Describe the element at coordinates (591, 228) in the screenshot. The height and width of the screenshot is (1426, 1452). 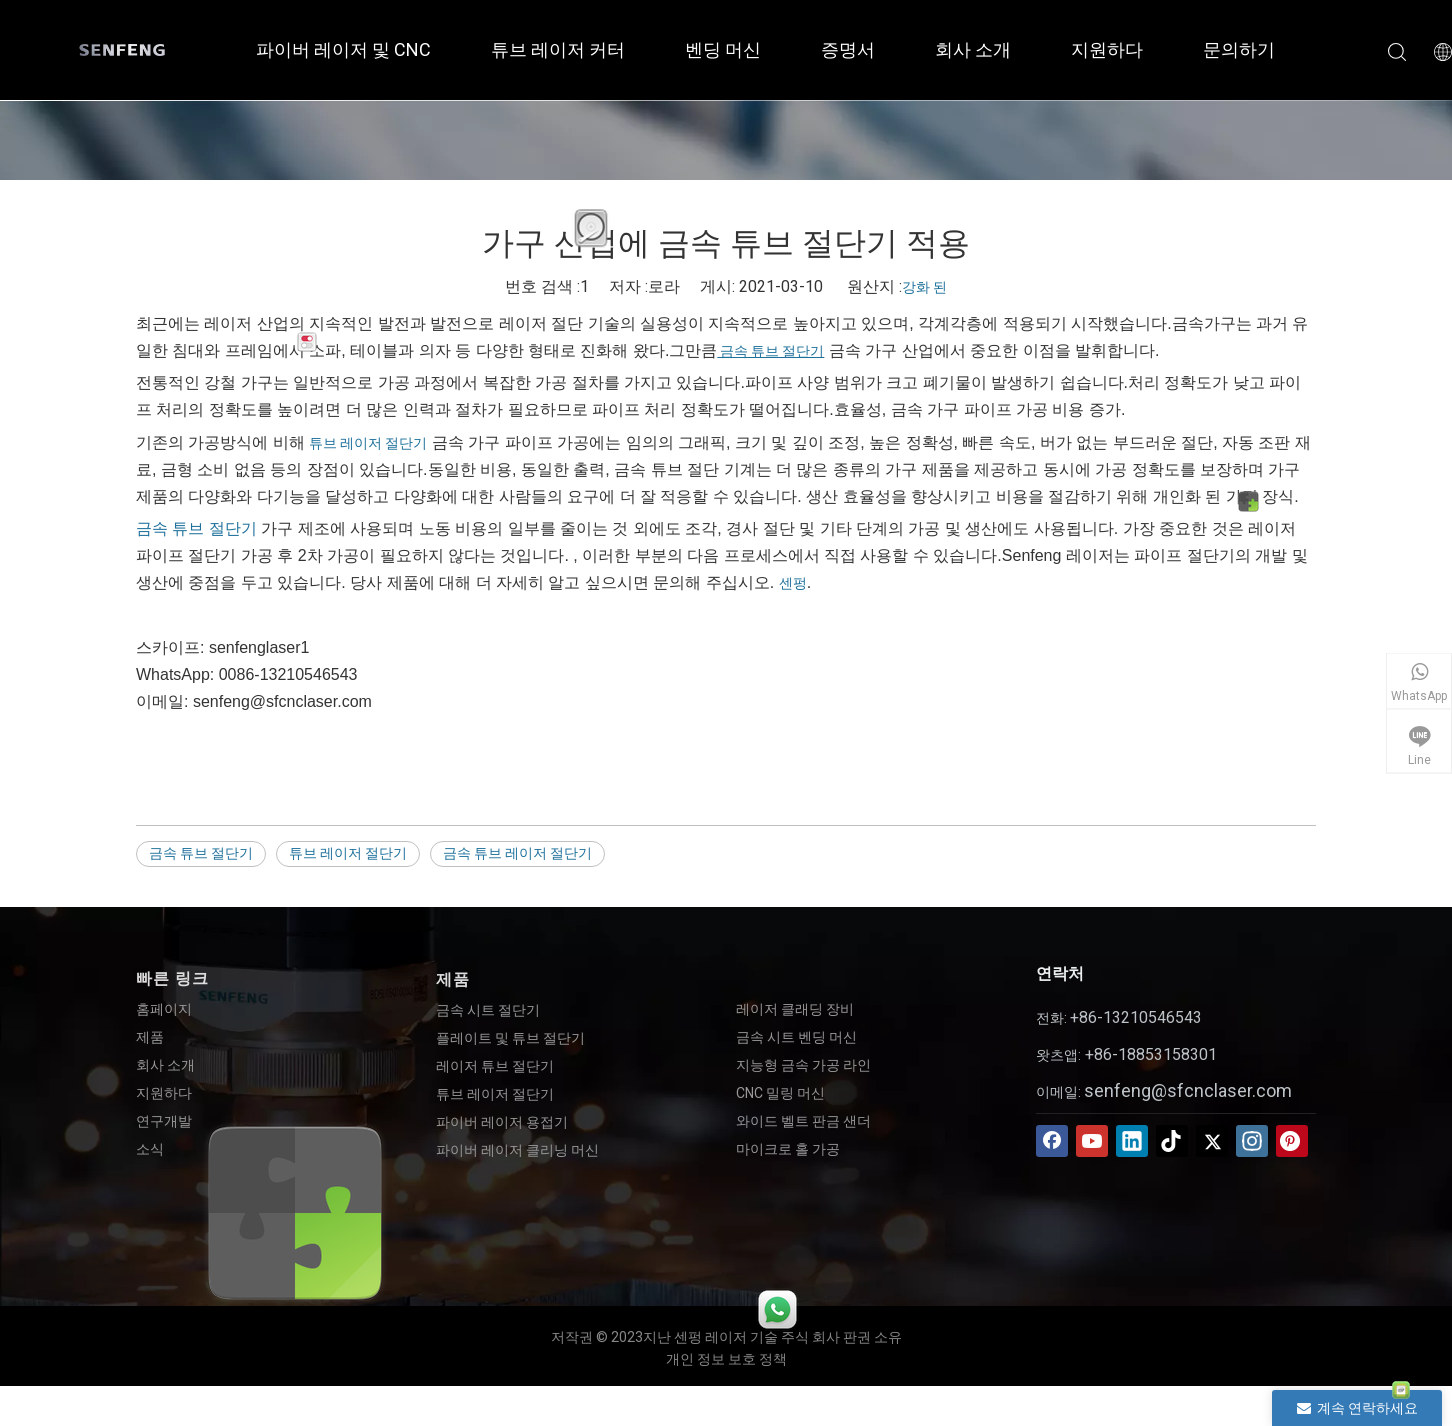
I see `open disk management utility` at that location.